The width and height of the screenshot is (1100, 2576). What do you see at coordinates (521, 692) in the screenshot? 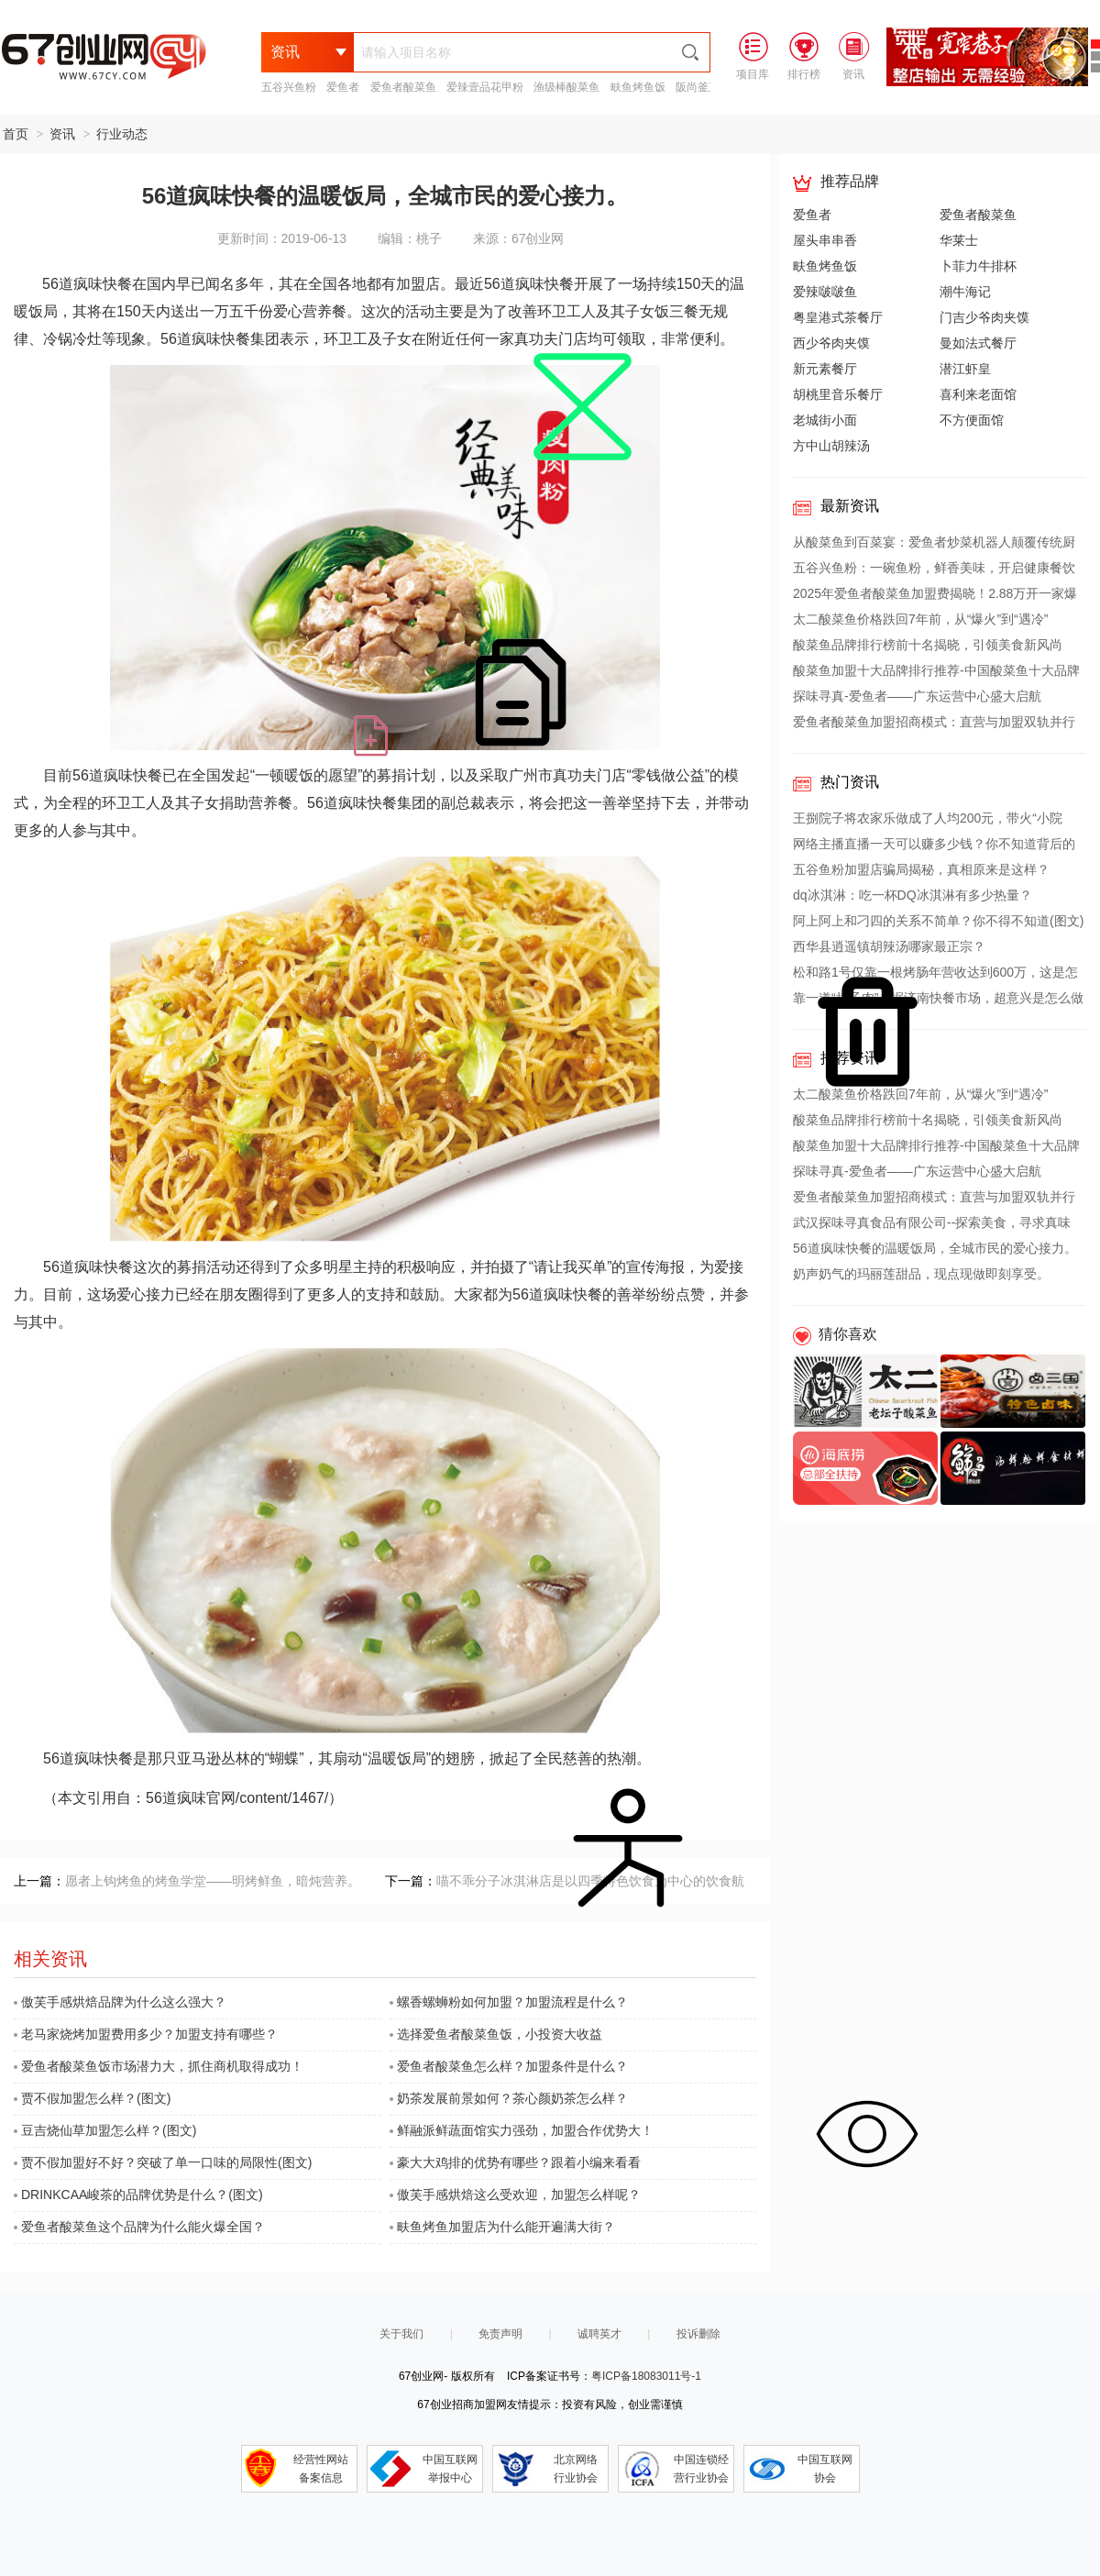
I see `view all files or documents` at bounding box center [521, 692].